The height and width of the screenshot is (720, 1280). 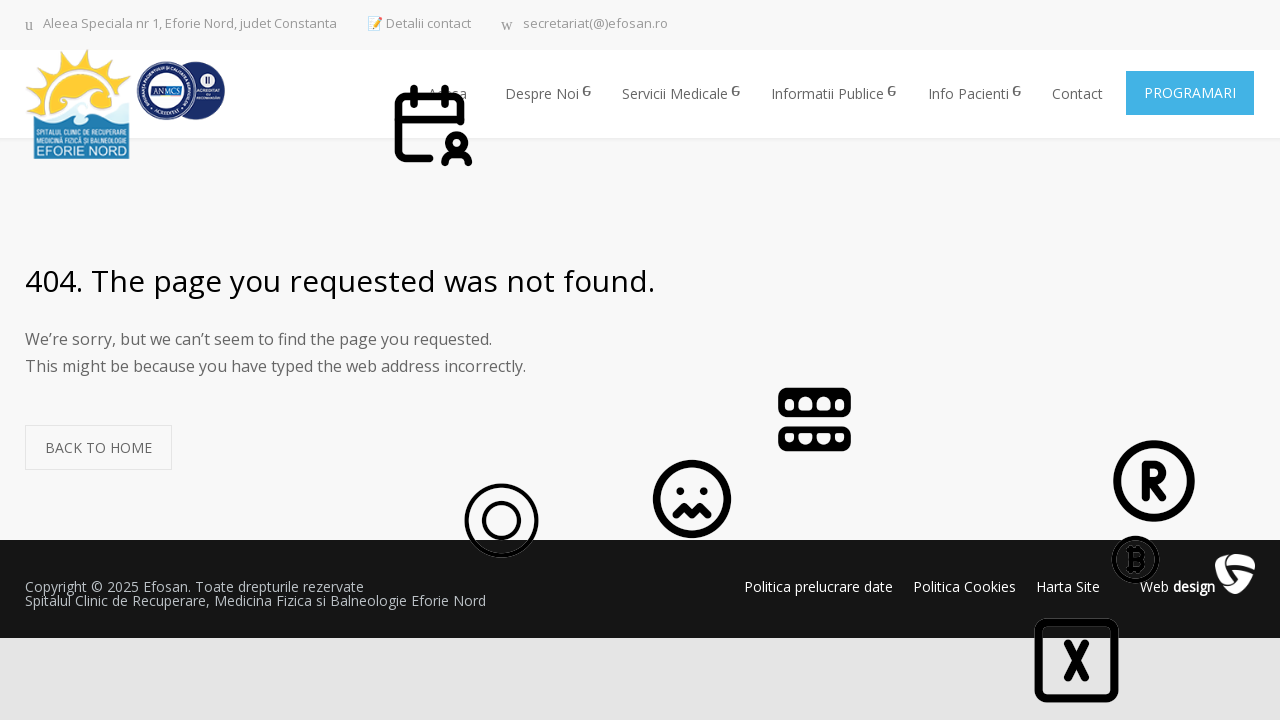 What do you see at coordinates (1135, 559) in the screenshot?
I see `view bitcoin balance or wallet` at bounding box center [1135, 559].